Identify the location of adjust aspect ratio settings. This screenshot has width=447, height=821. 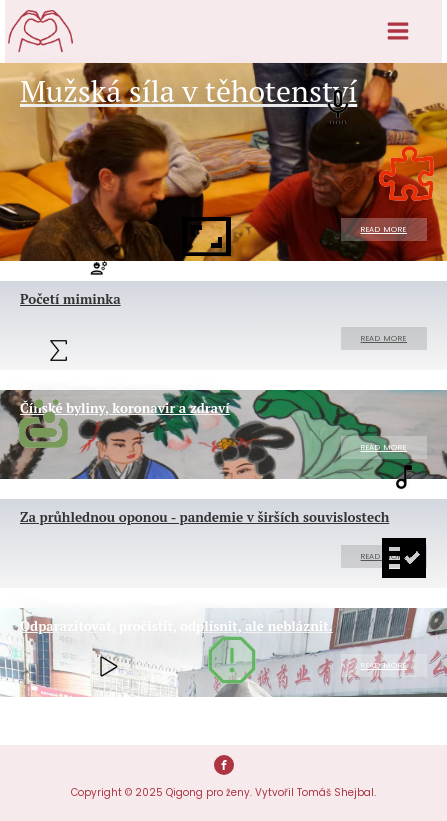
(206, 236).